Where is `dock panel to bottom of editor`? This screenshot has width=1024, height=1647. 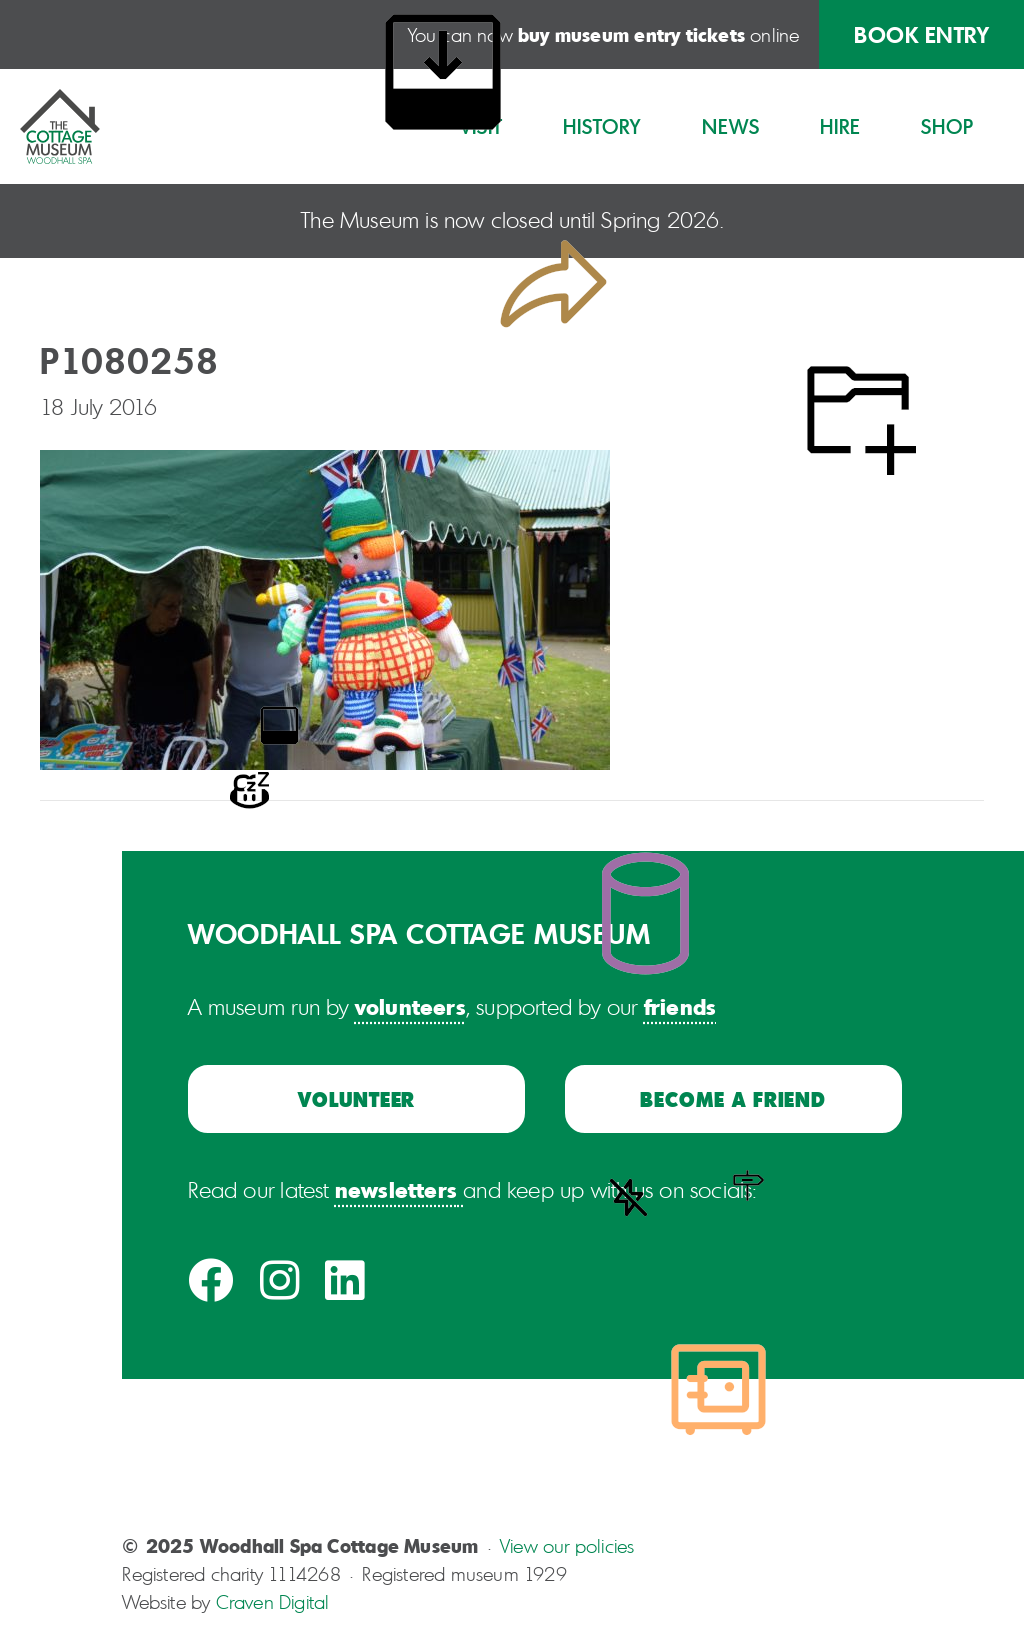
dock panel to bottom of editor is located at coordinates (443, 72).